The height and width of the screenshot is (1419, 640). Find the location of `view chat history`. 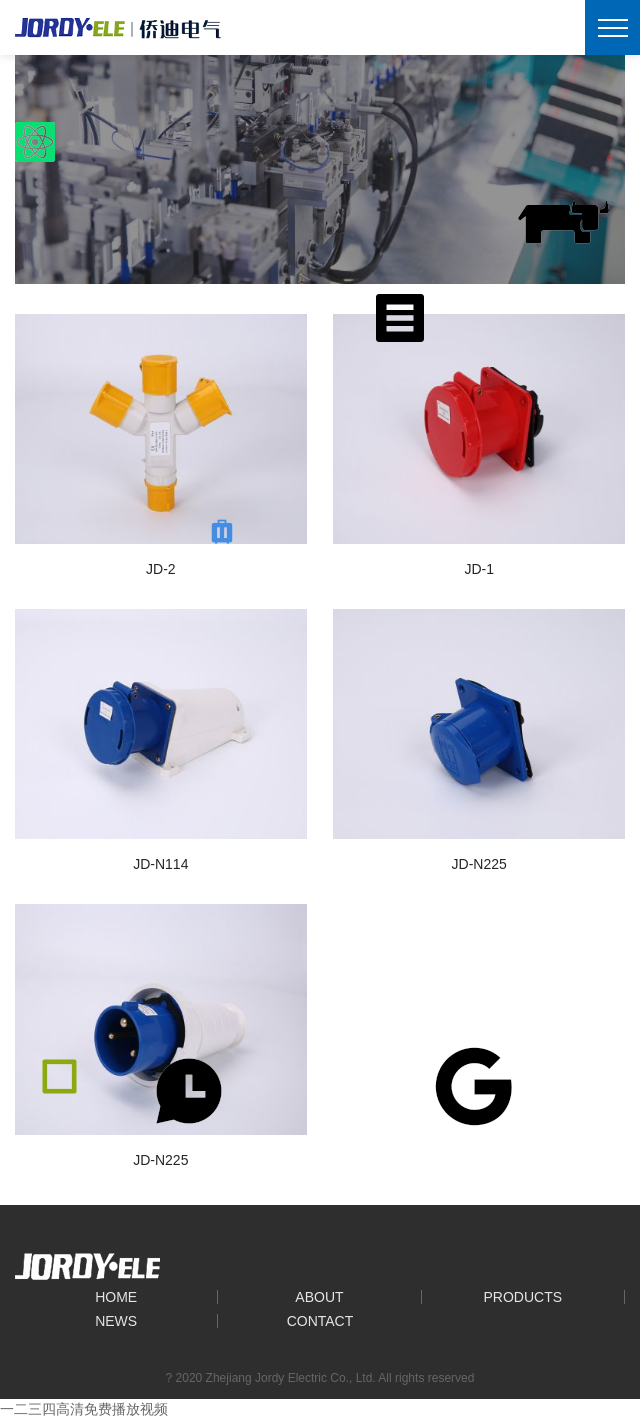

view chat history is located at coordinates (189, 1091).